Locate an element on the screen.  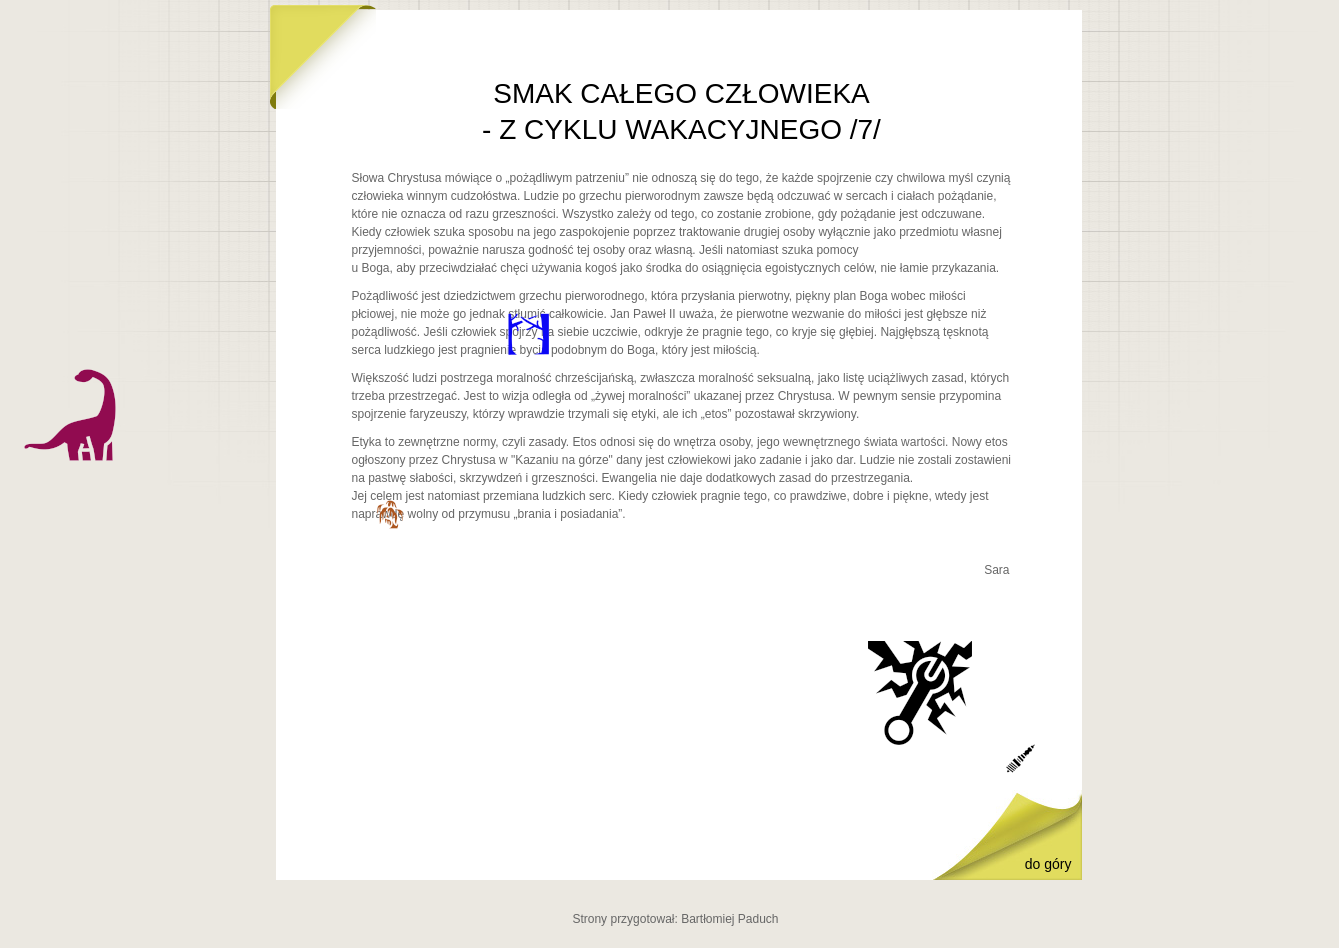
dinosaur category or prehistoric theme indicator is located at coordinates (70, 415).